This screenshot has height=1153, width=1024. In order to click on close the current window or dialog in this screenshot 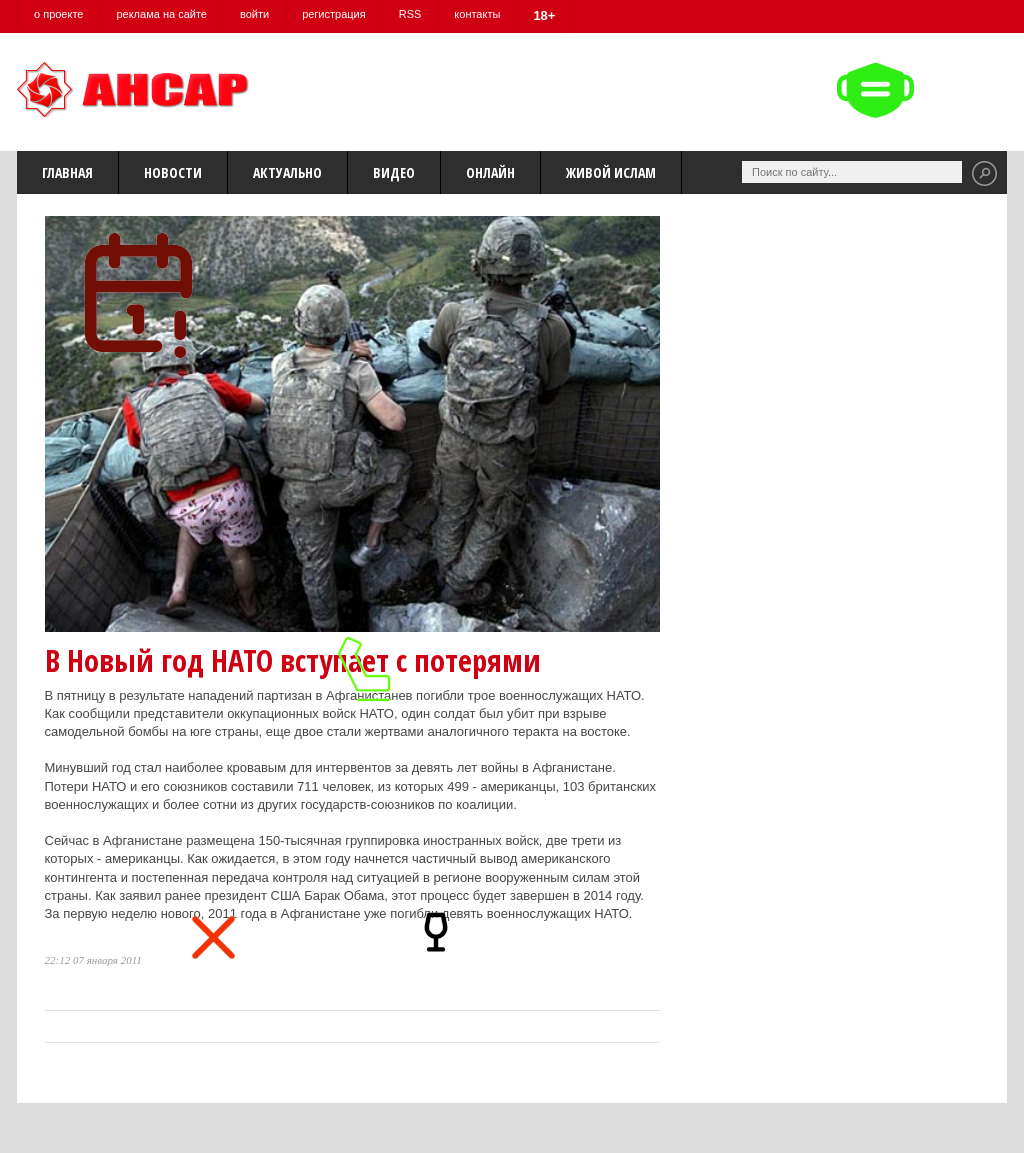, I will do `click(213, 937)`.